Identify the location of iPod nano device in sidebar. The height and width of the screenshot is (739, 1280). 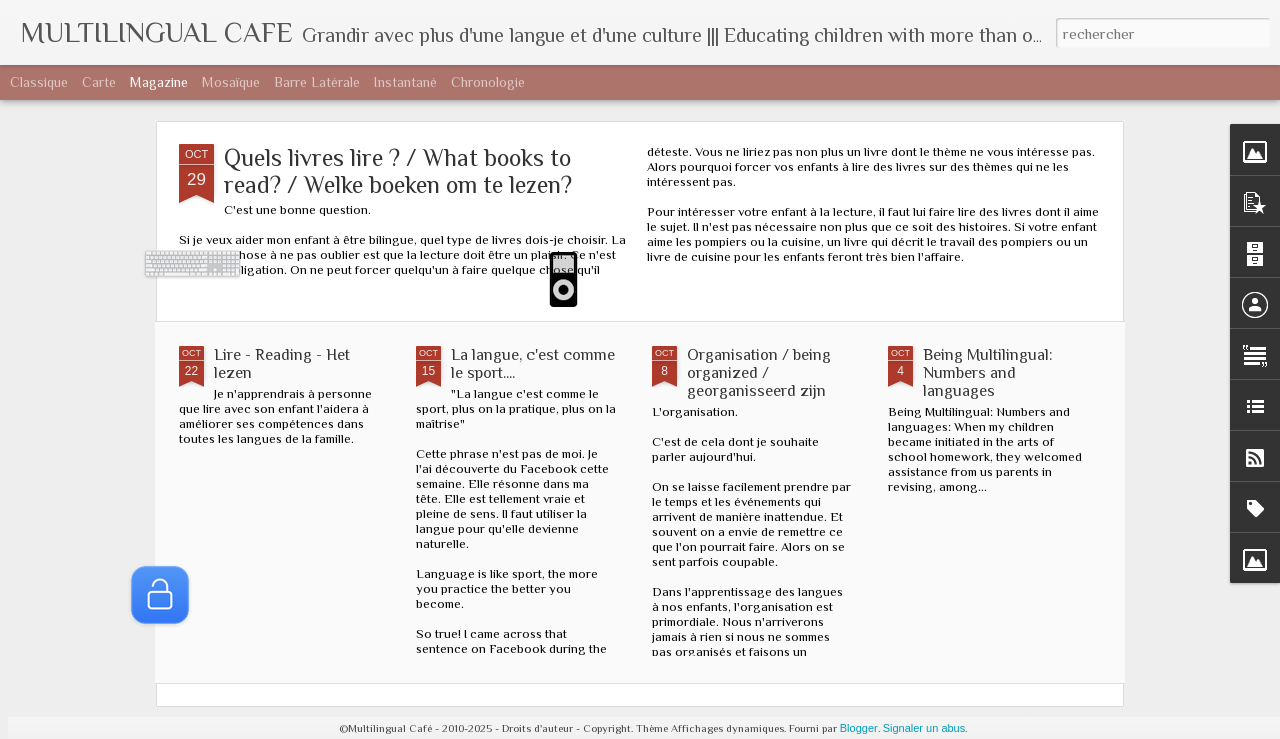
(563, 279).